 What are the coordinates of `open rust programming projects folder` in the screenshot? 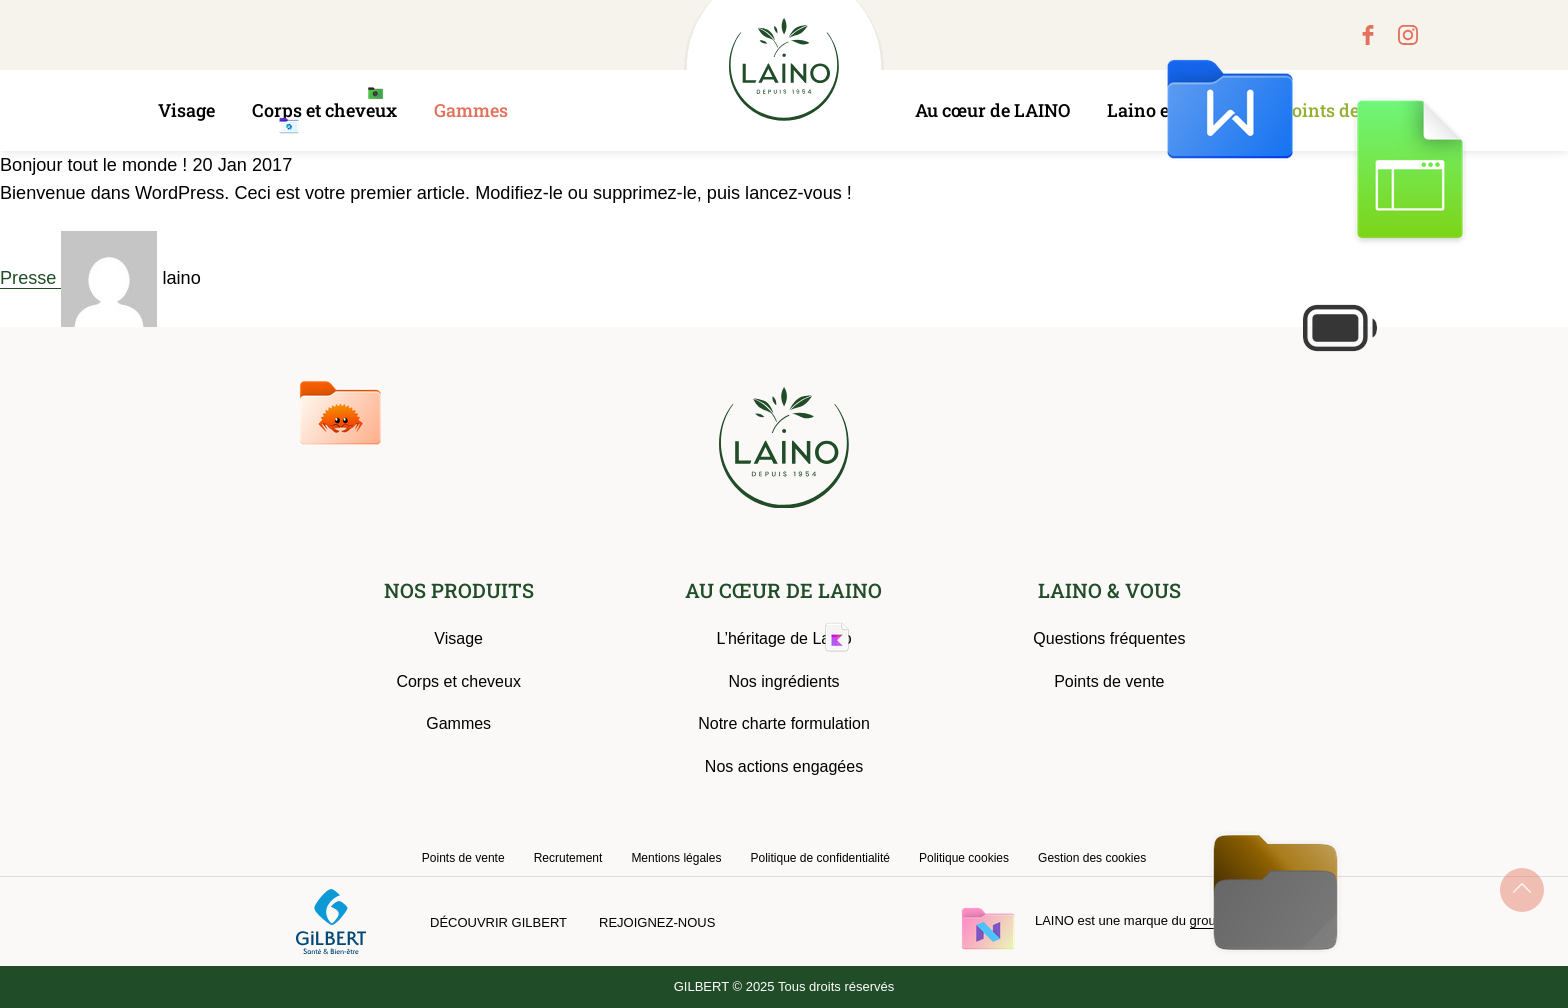 It's located at (340, 415).